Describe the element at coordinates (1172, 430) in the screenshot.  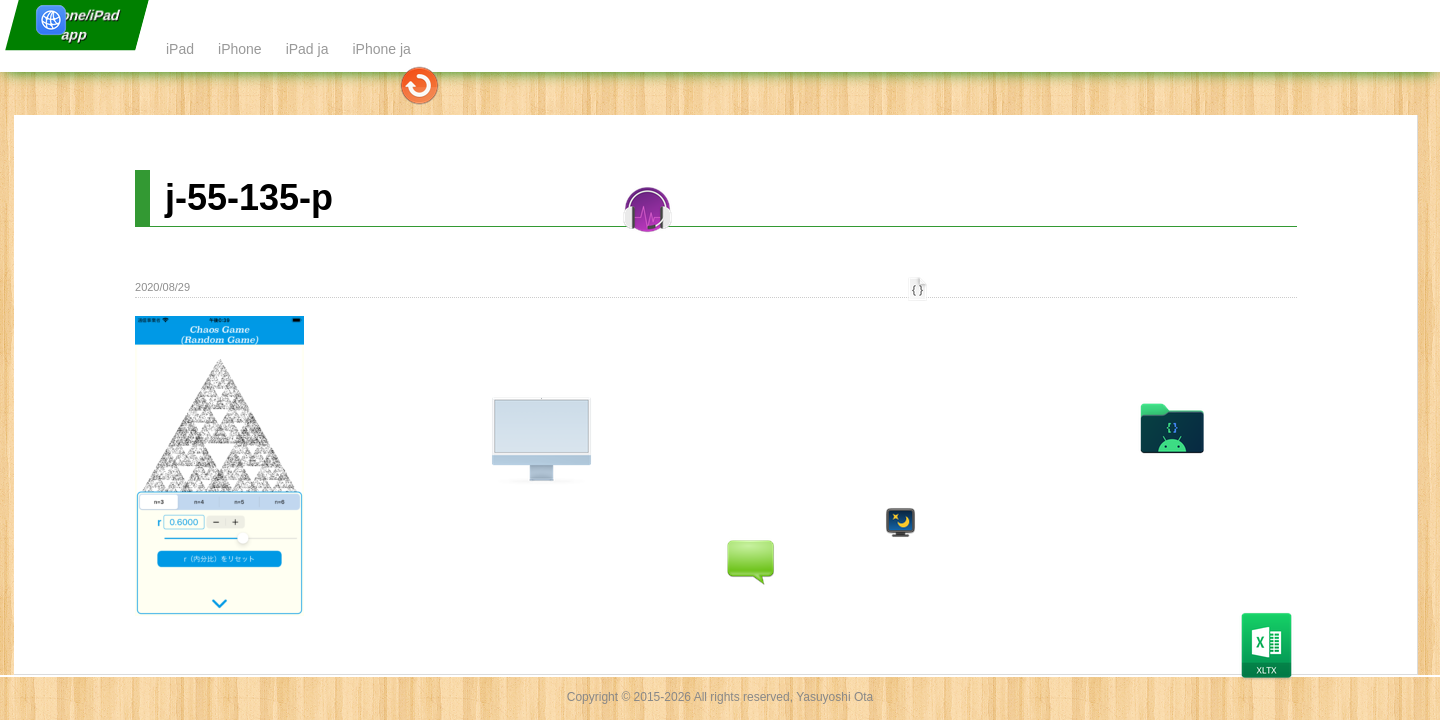
I see `open android developer project files` at that location.